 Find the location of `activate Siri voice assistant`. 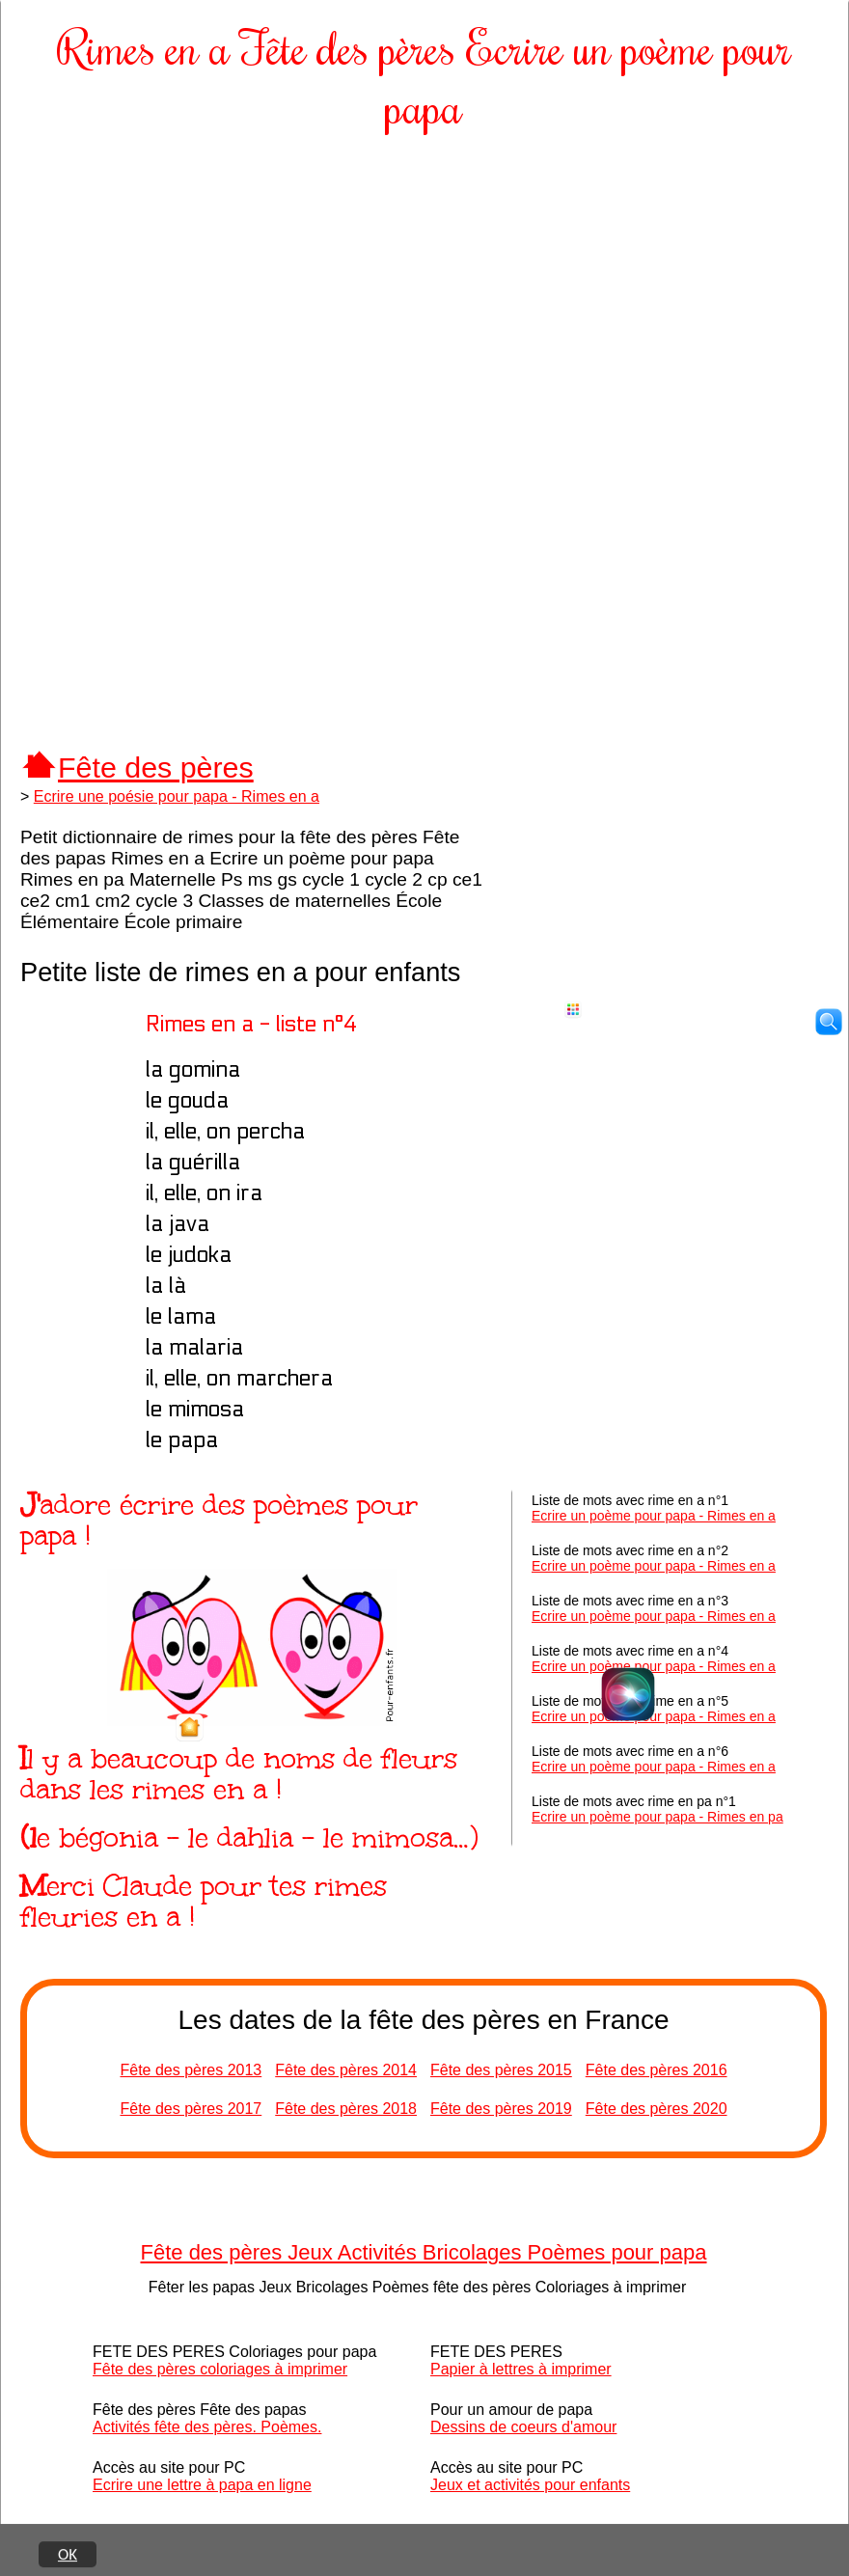

activate Siri voice assistant is located at coordinates (628, 1694).